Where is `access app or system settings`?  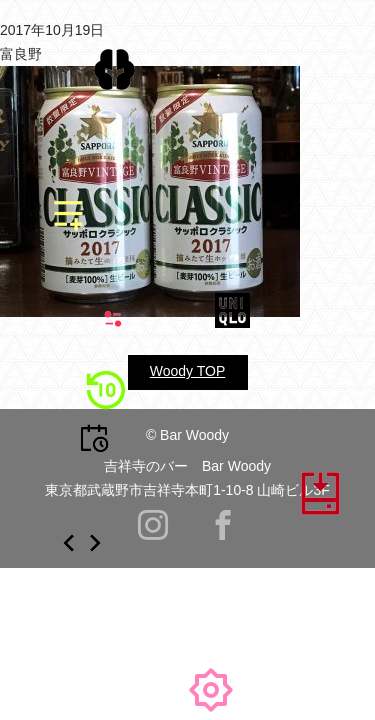
access app or system settings is located at coordinates (211, 690).